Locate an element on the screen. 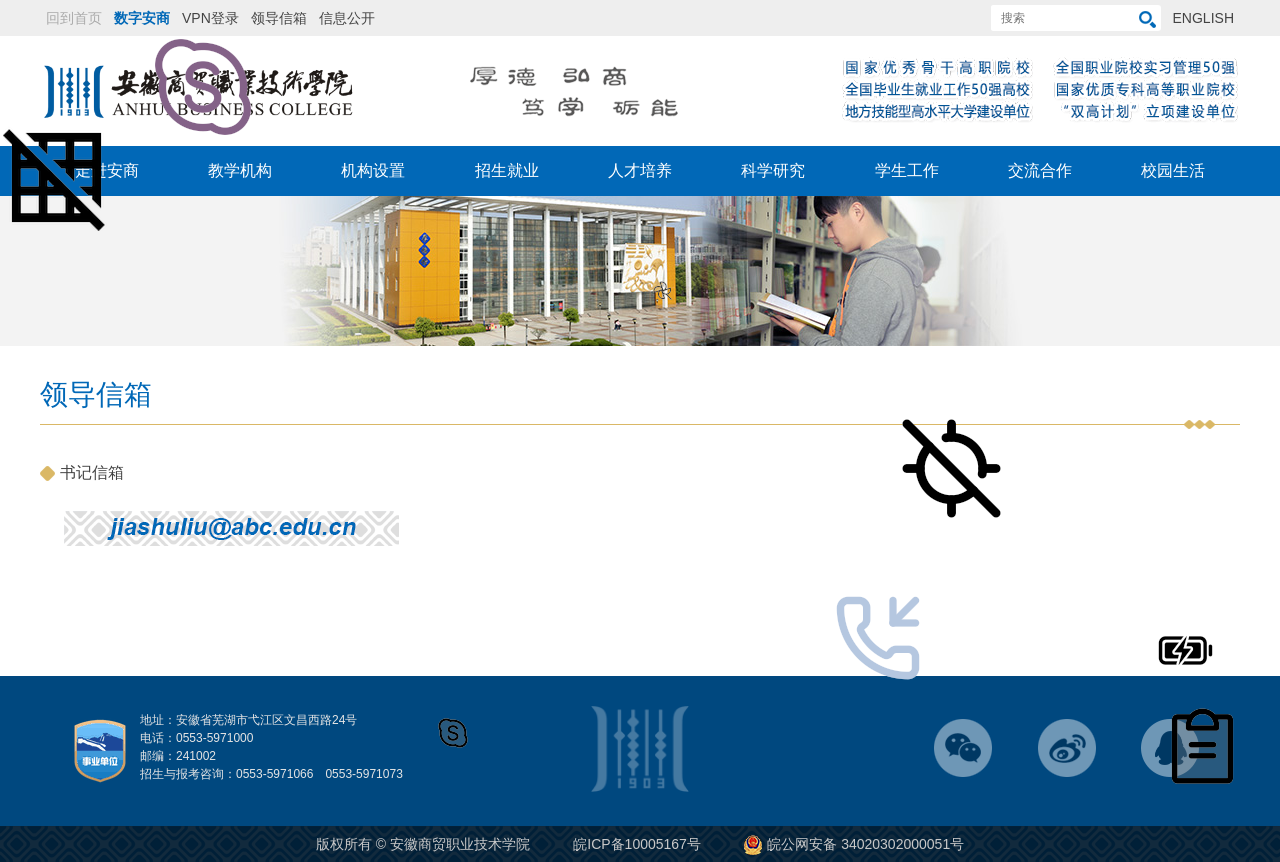 This screenshot has width=1280, height=862. indicates a playful or fun feature is located at coordinates (663, 291).